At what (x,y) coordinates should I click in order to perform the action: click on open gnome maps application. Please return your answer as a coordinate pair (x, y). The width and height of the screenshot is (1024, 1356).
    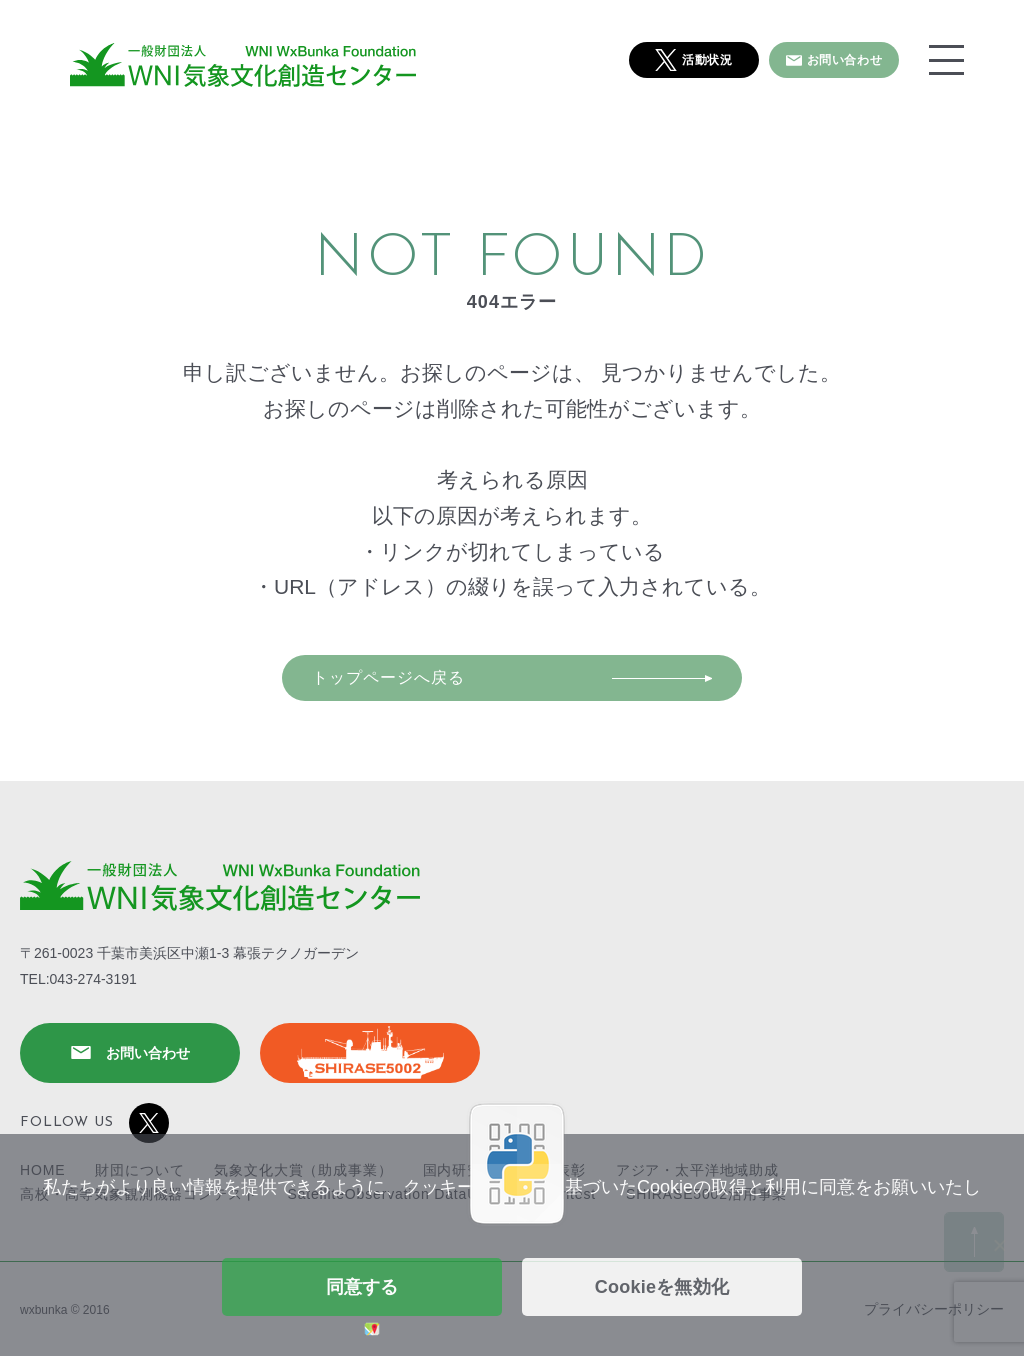
    Looking at the image, I should click on (372, 1329).